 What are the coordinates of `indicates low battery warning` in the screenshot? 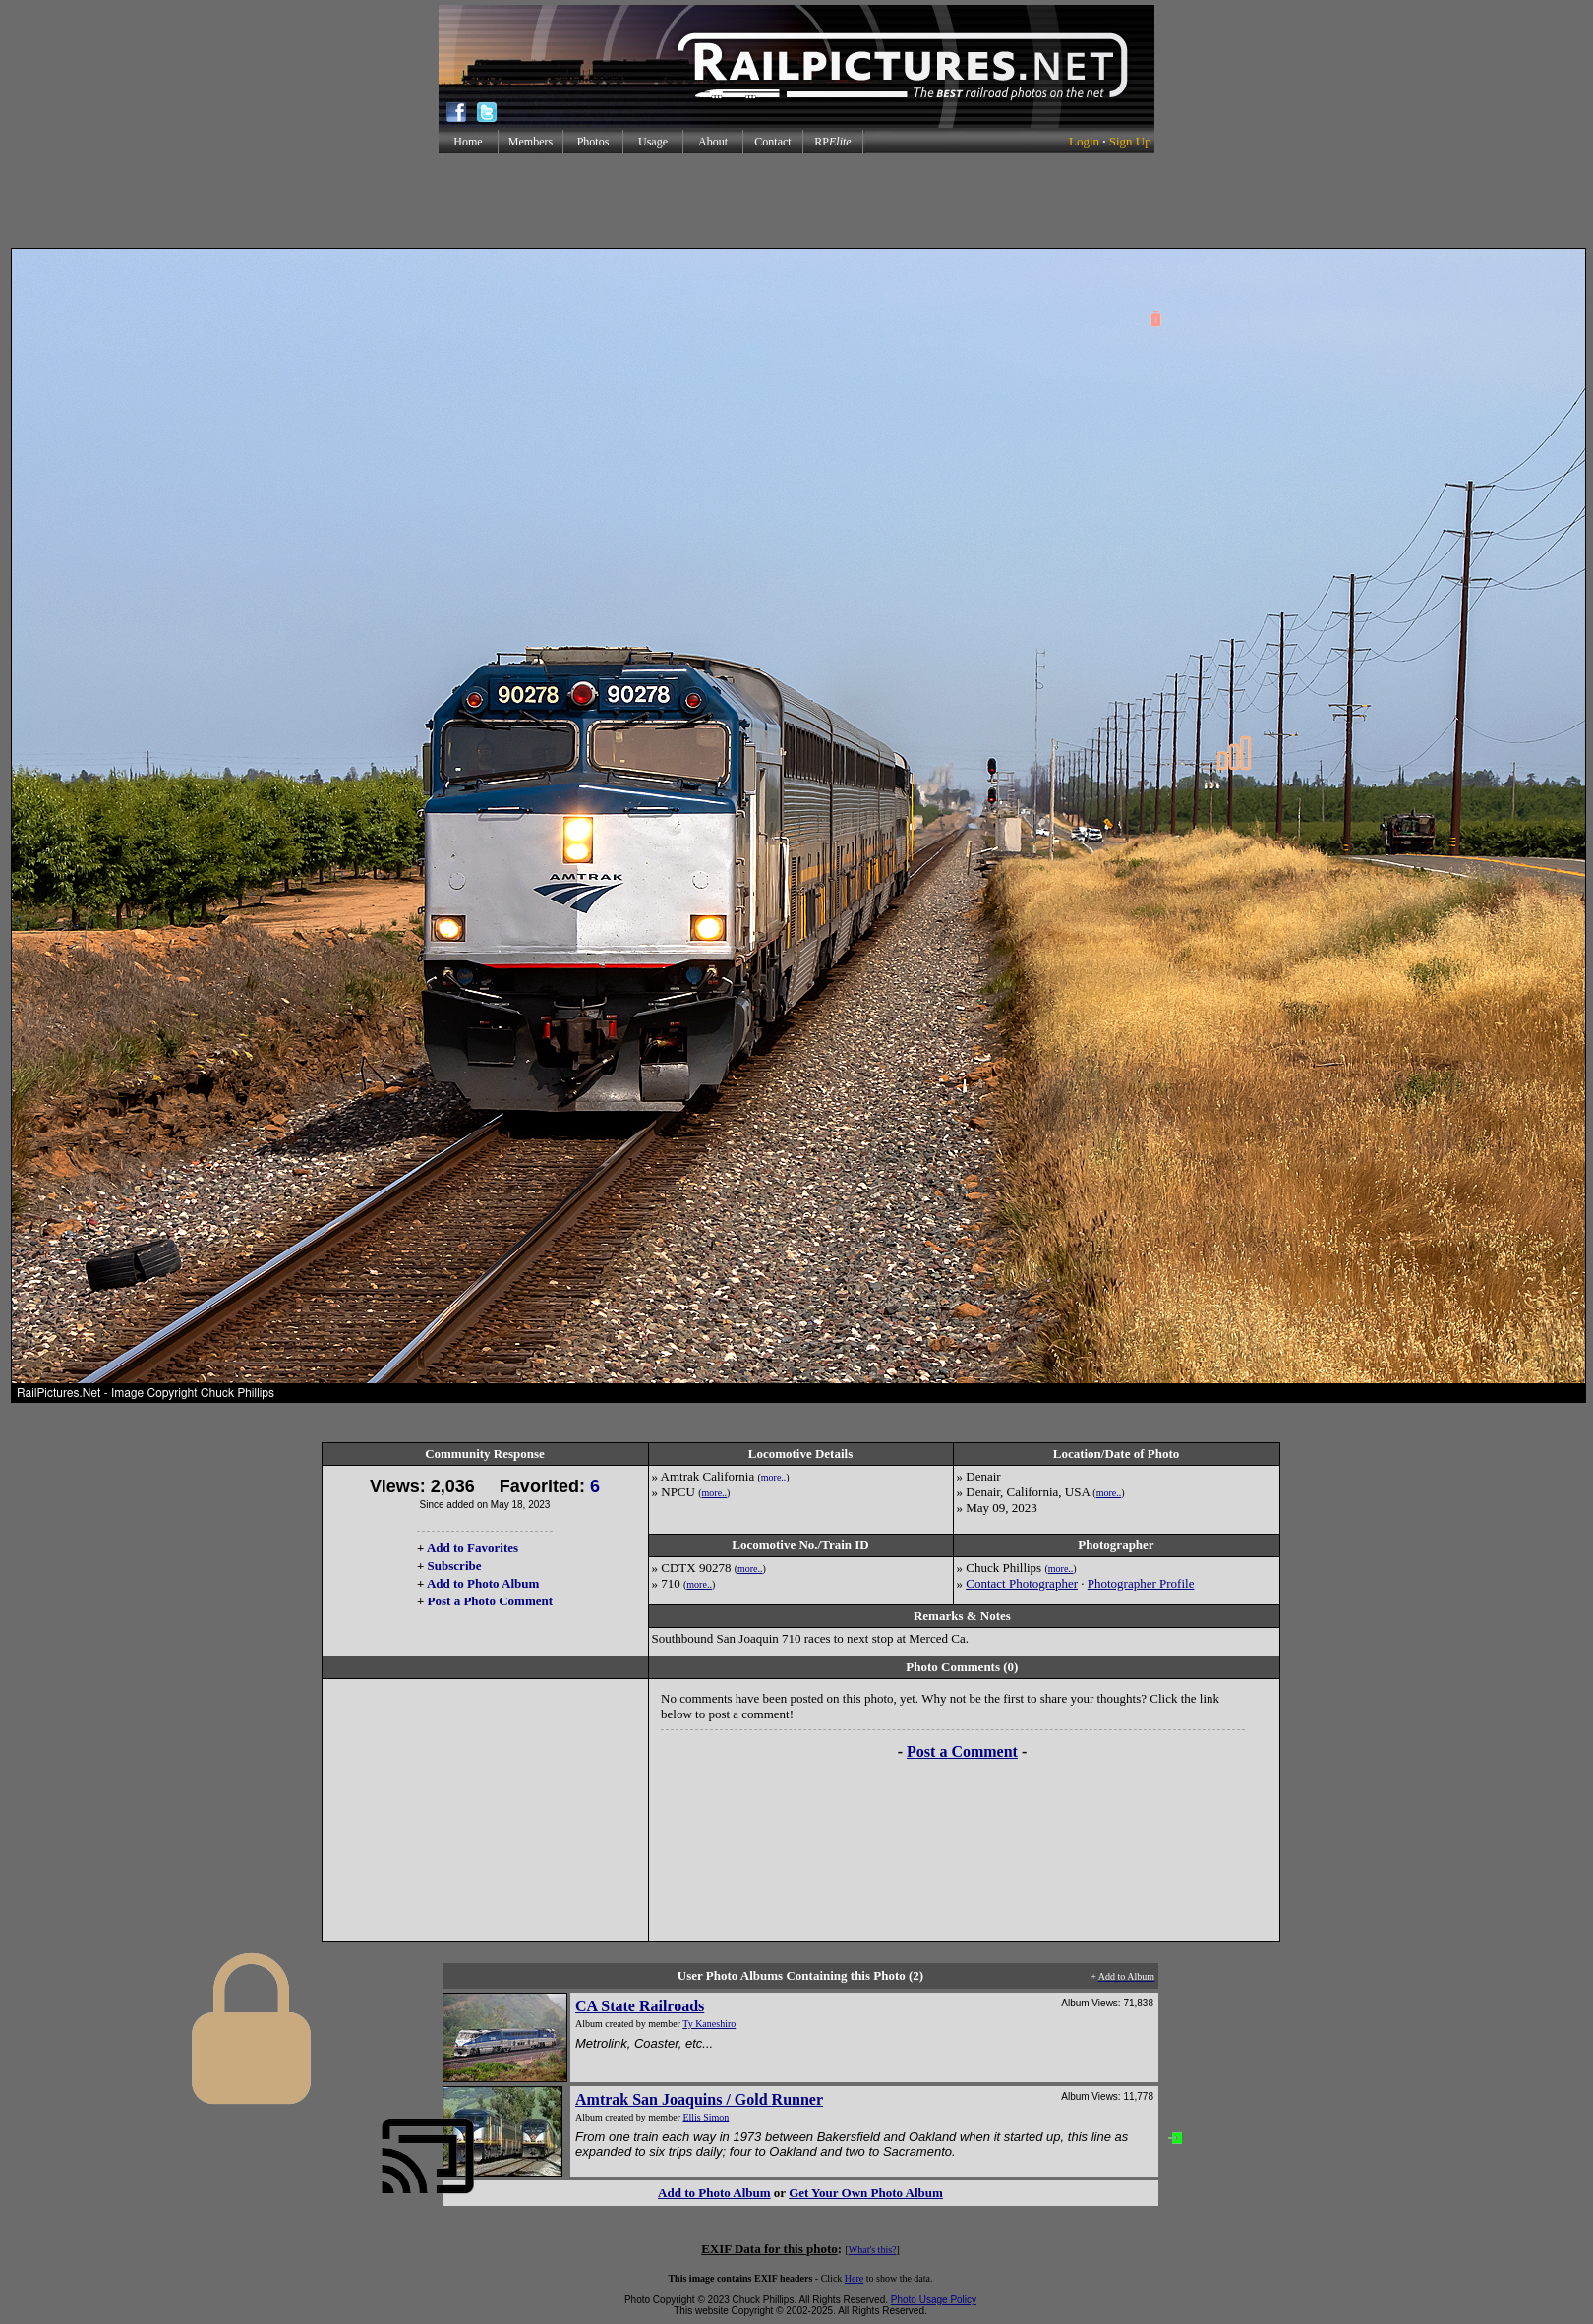 It's located at (1155, 319).